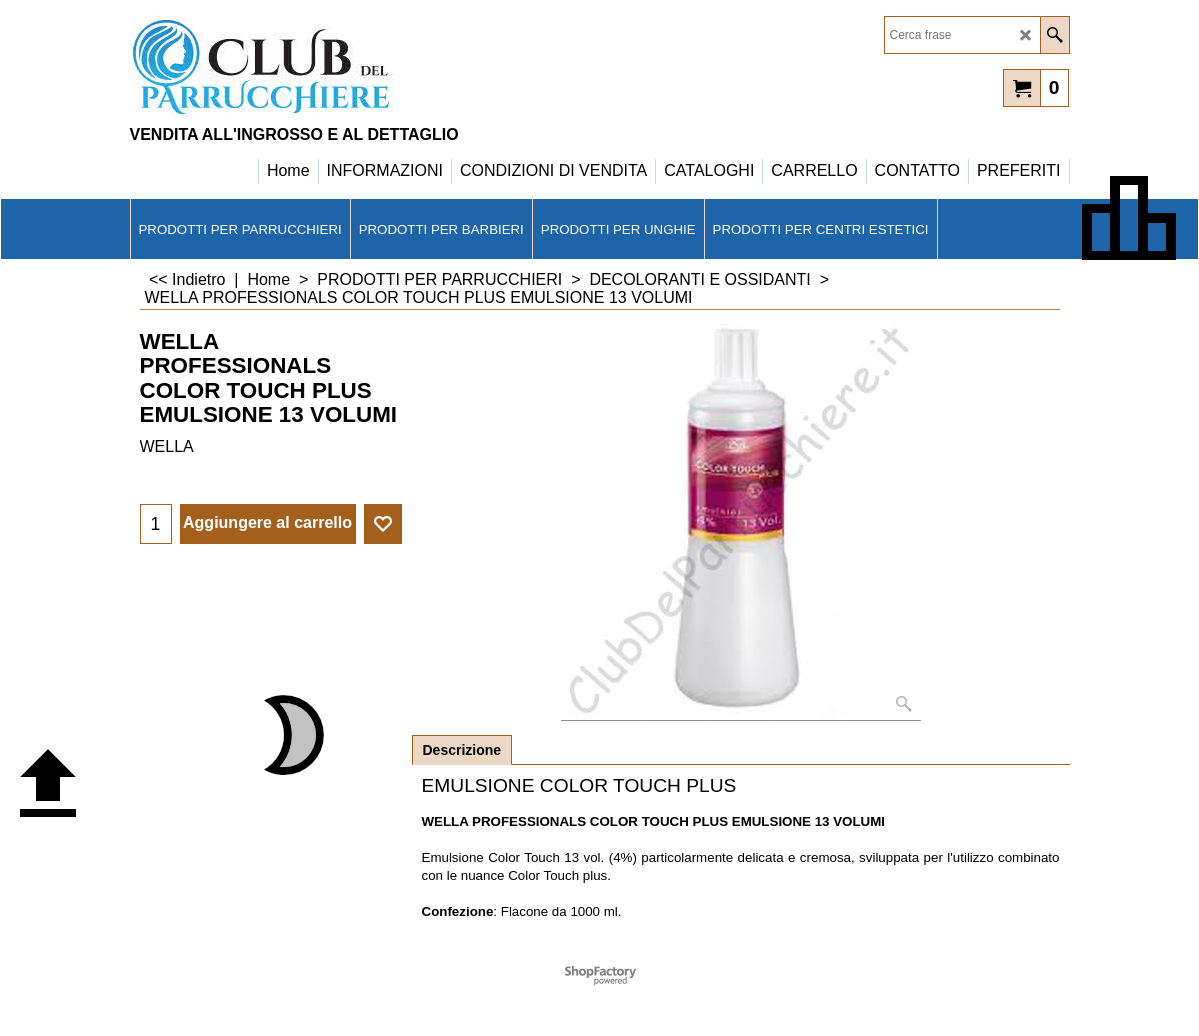 The height and width of the screenshot is (1036, 1199). Describe the element at coordinates (48, 785) in the screenshot. I see `upload a file` at that location.